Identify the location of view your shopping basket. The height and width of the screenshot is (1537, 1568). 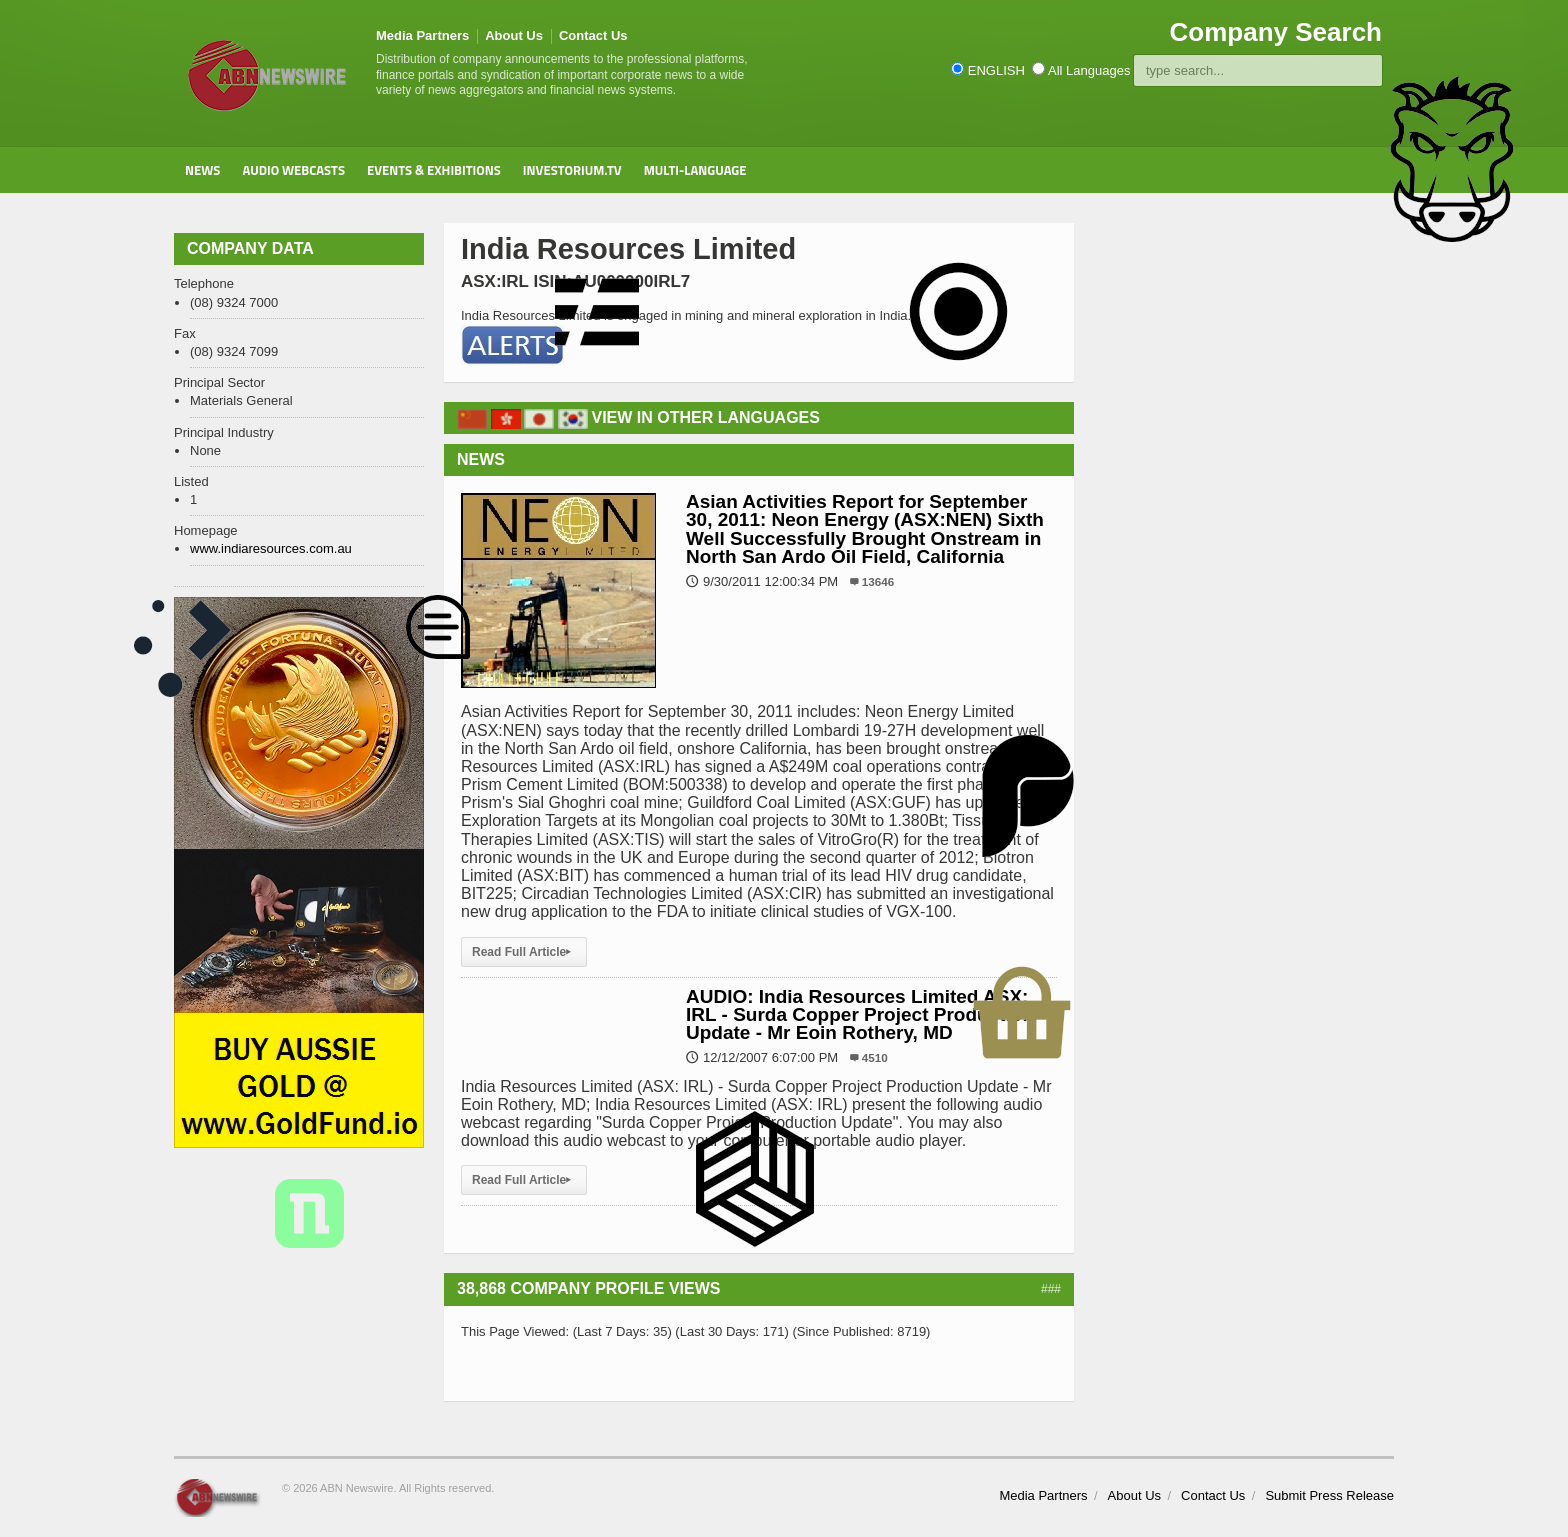
(1022, 1015).